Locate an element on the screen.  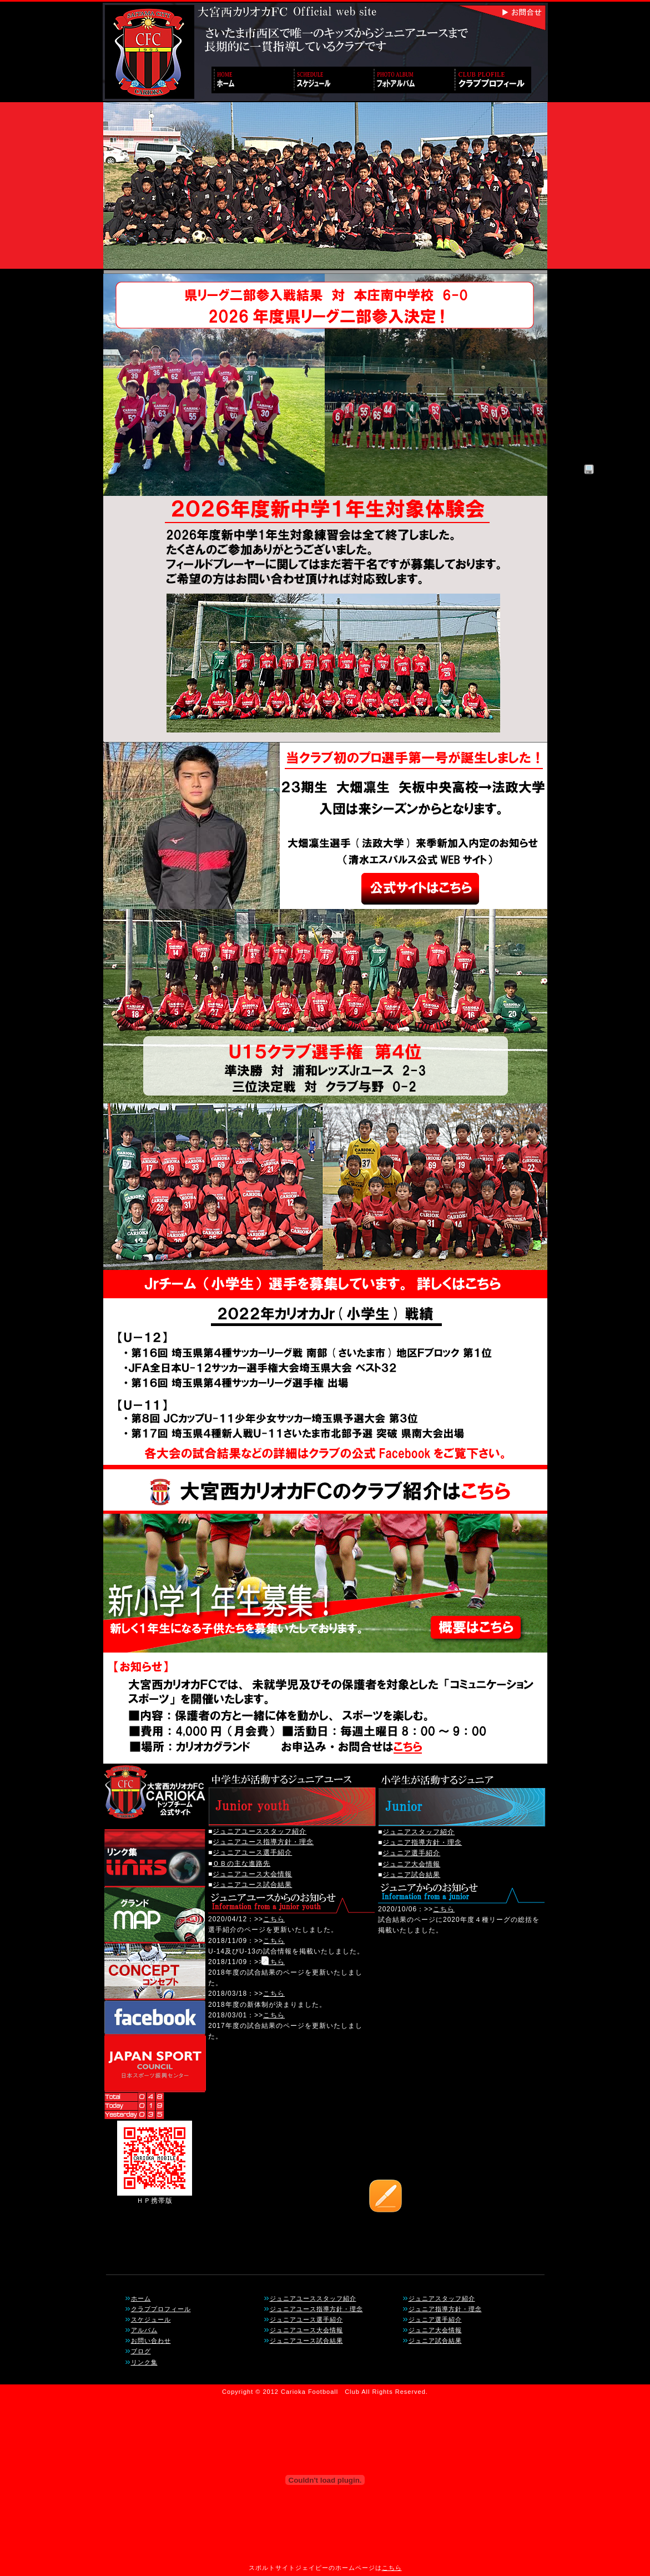
save file to disk is located at coordinates (589, 469).